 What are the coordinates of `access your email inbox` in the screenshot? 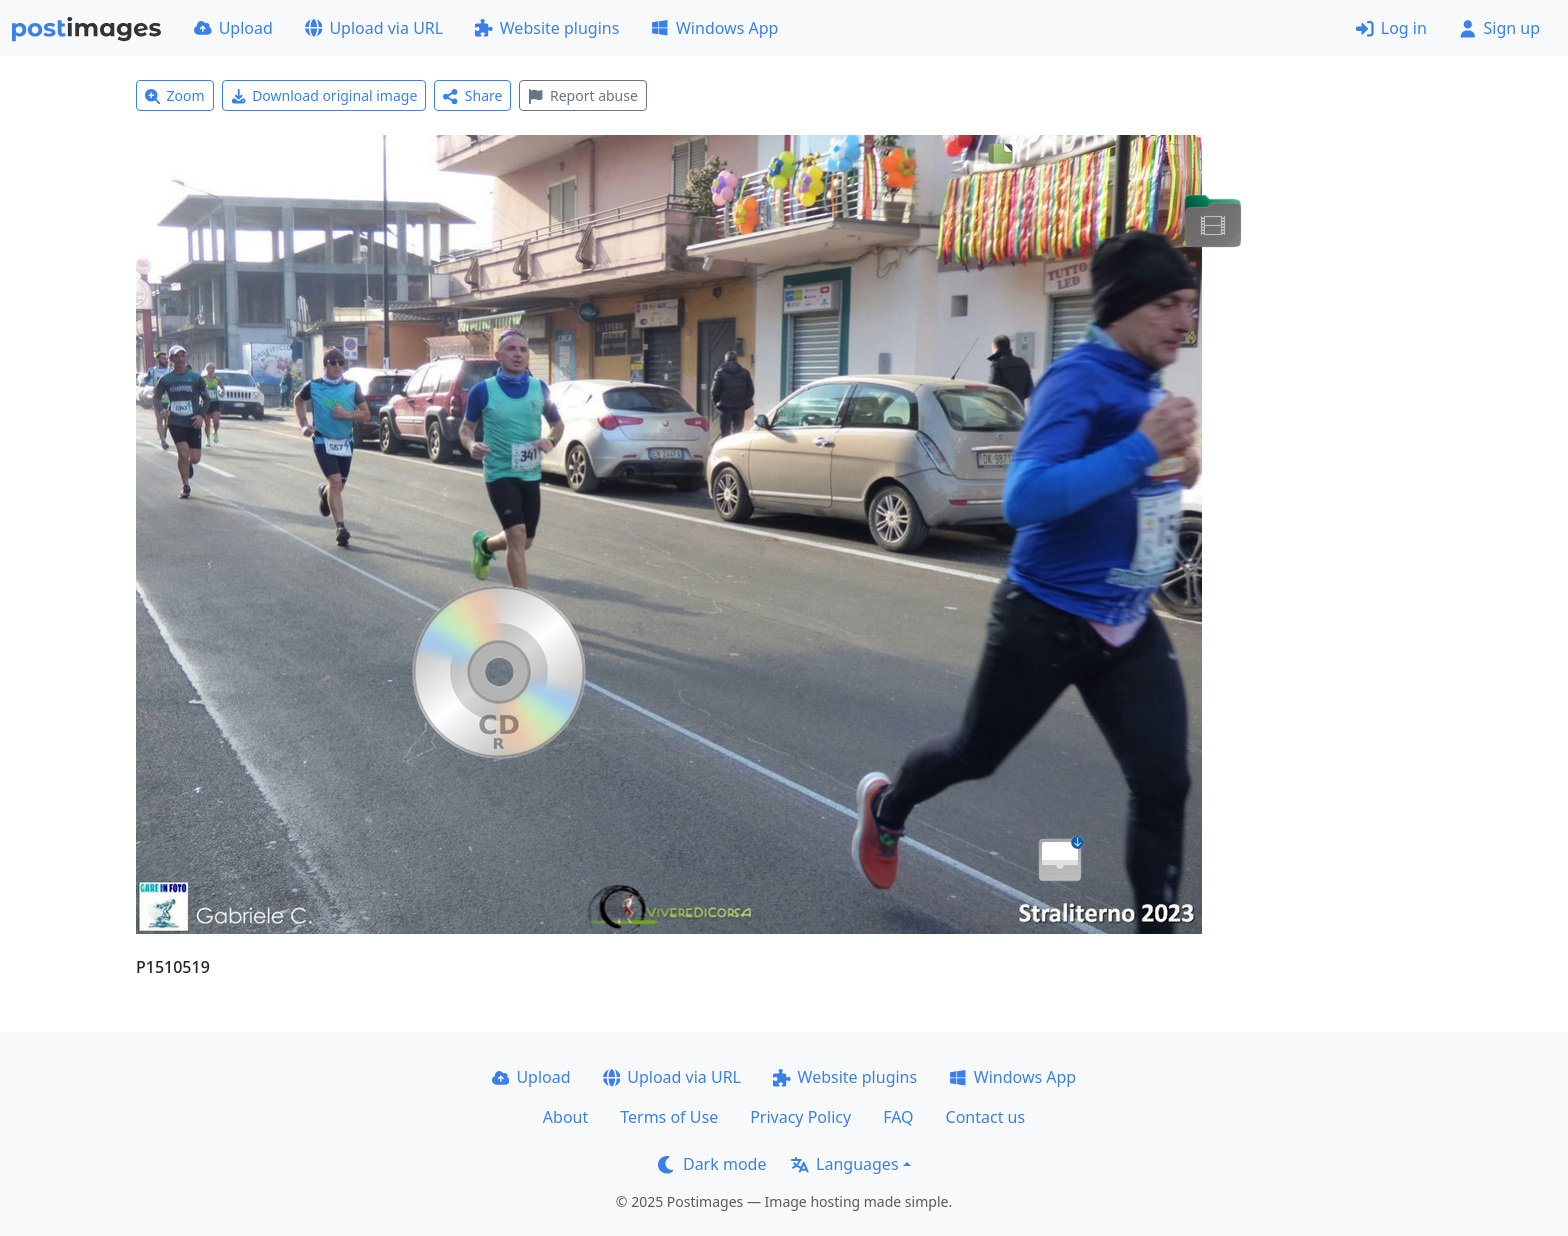 It's located at (1060, 860).